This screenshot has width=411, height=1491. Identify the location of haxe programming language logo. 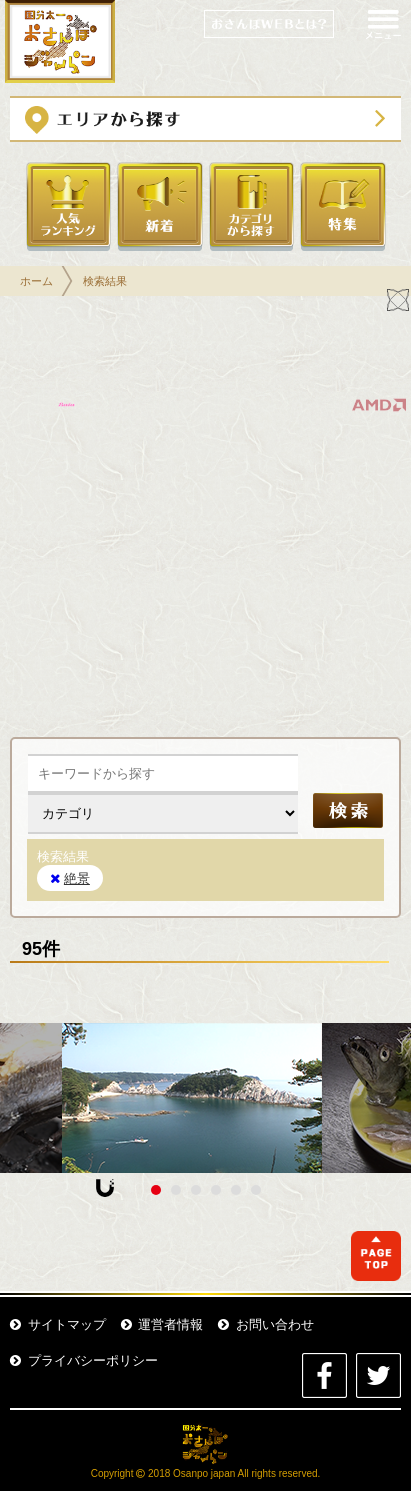
(398, 300).